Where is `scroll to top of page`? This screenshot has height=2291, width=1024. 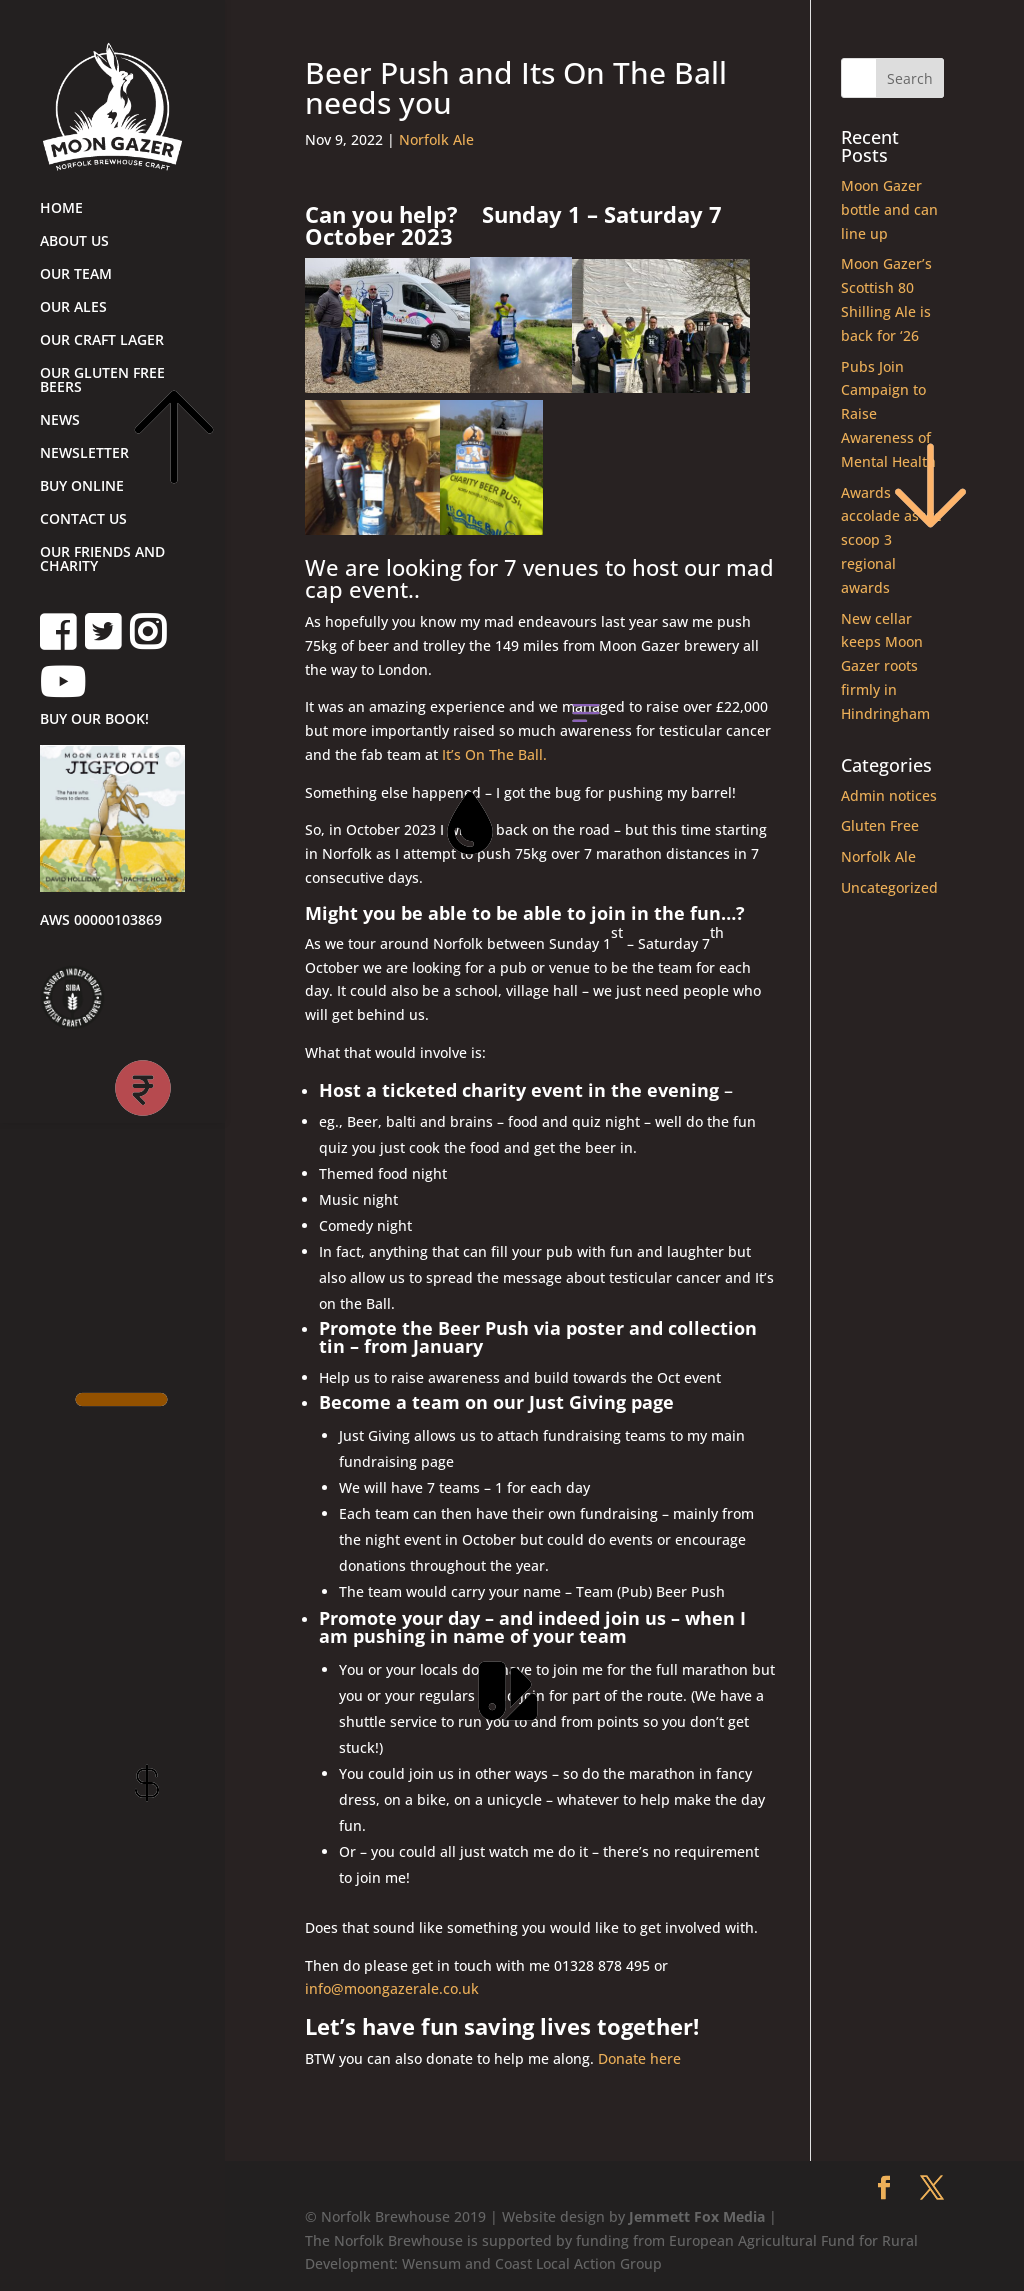
scroll to top of page is located at coordinates (174, 437).